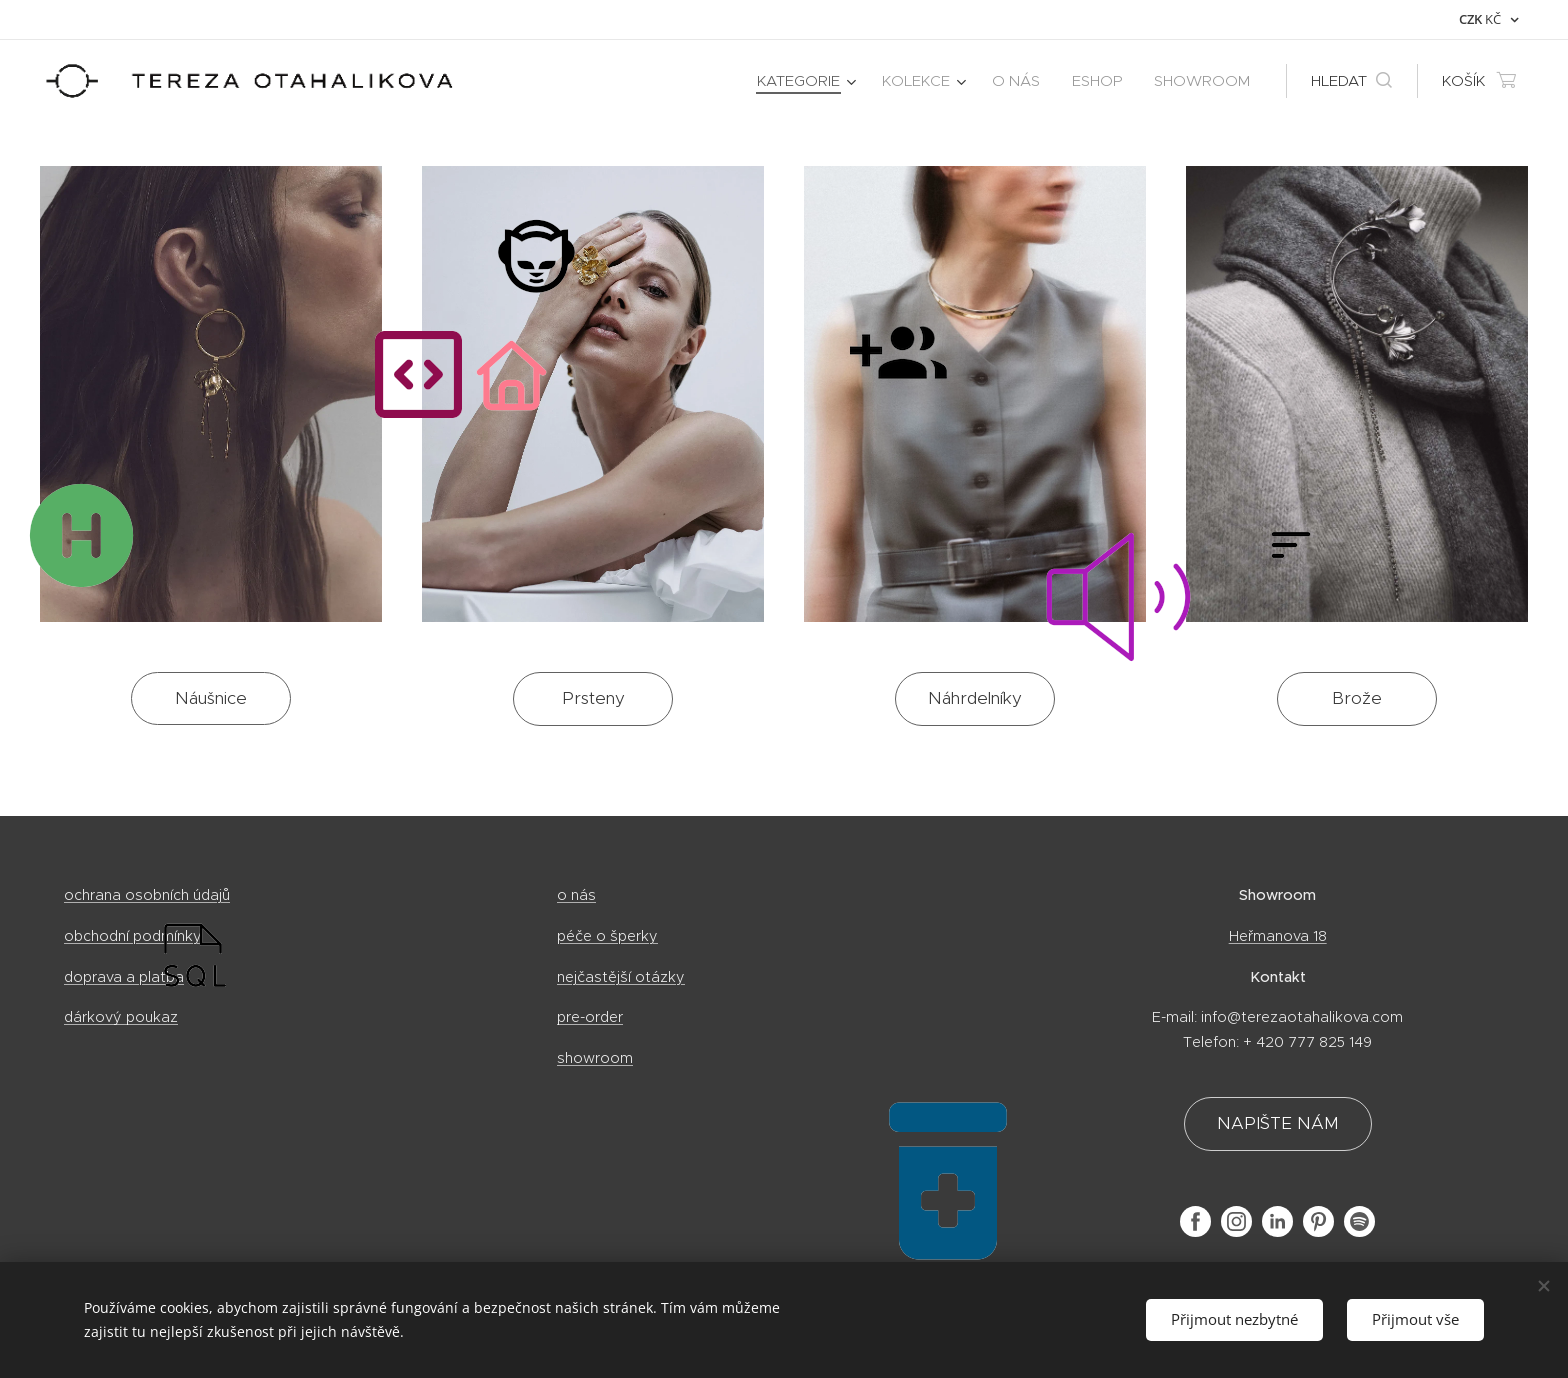 This screenshot has width=1568, height=1378. What do you see at coordinates (1291, 545) in the screenshot?
I see `sort items in a list` at bounding box center [1291, 545].